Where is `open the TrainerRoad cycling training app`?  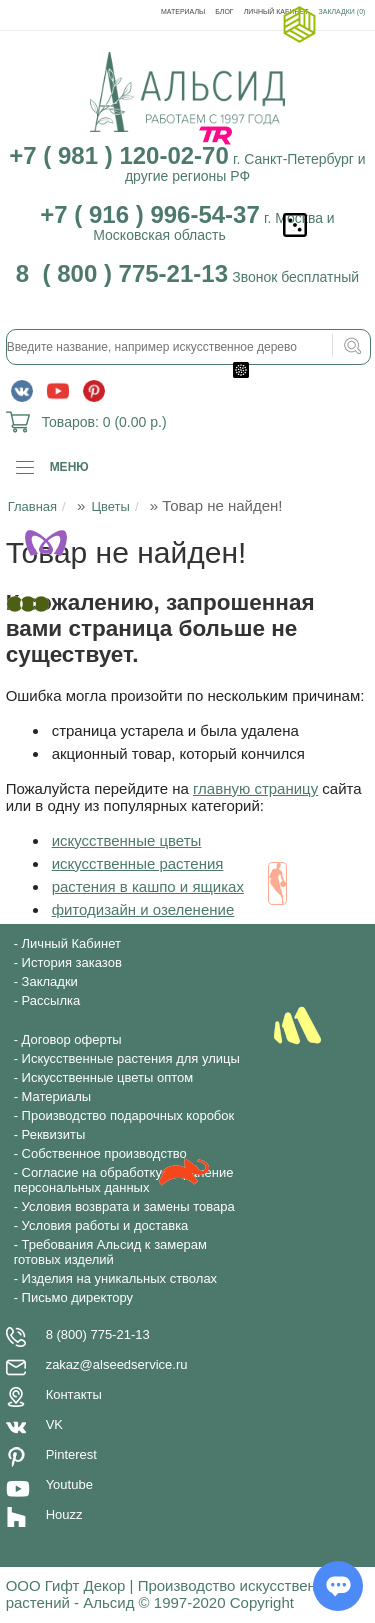
open the TrainerRoad cycling training app is located at coordinates (215, 135).